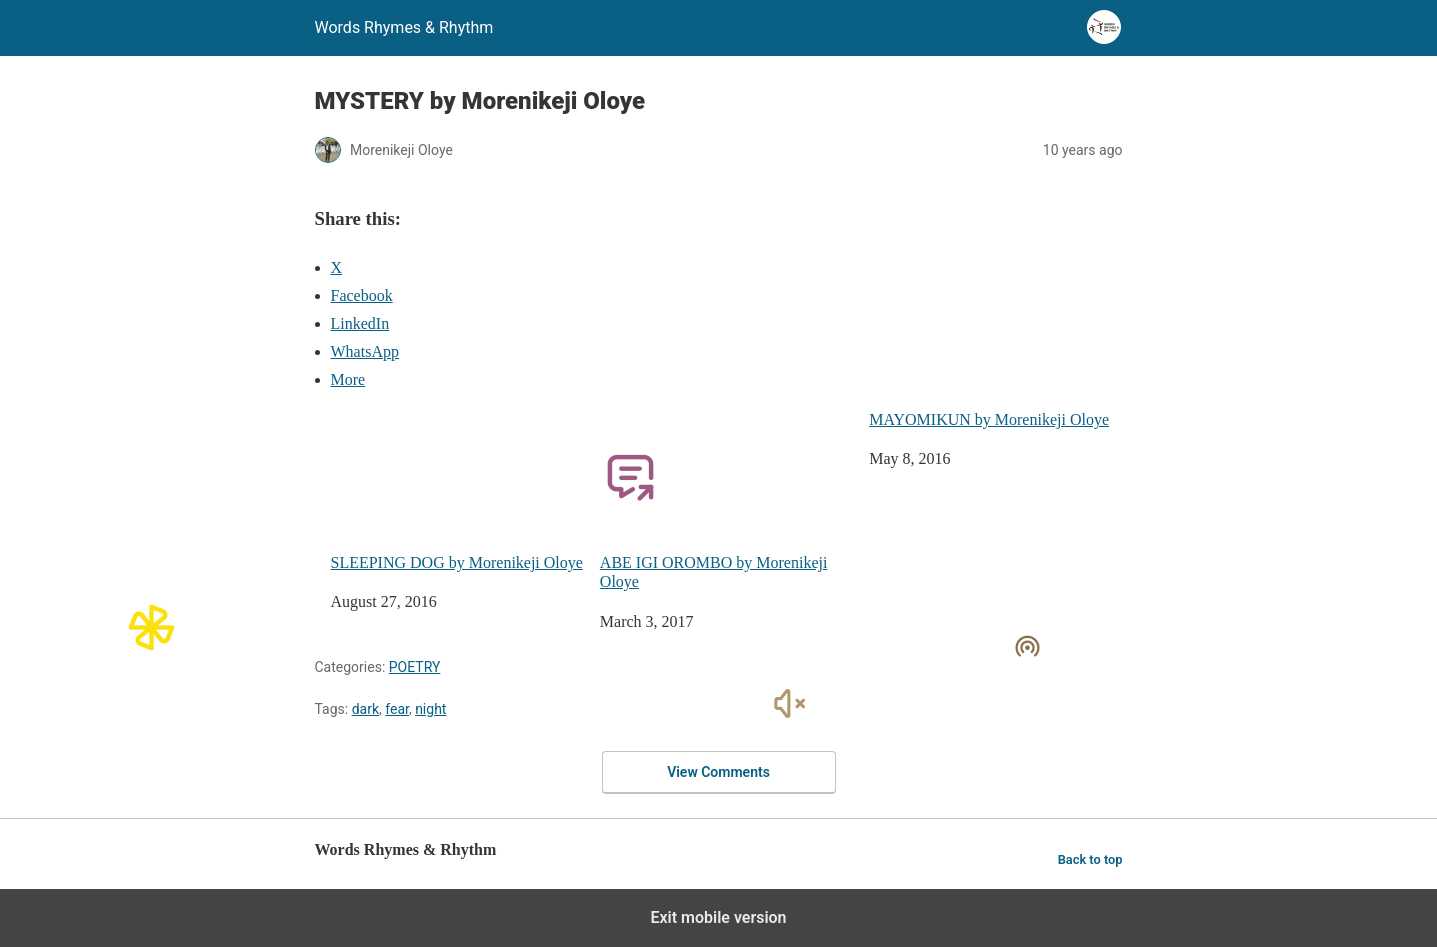 The width and height of the screenshot is (1437, 947). I want to click on share a message or conversation, so click(630, 475).